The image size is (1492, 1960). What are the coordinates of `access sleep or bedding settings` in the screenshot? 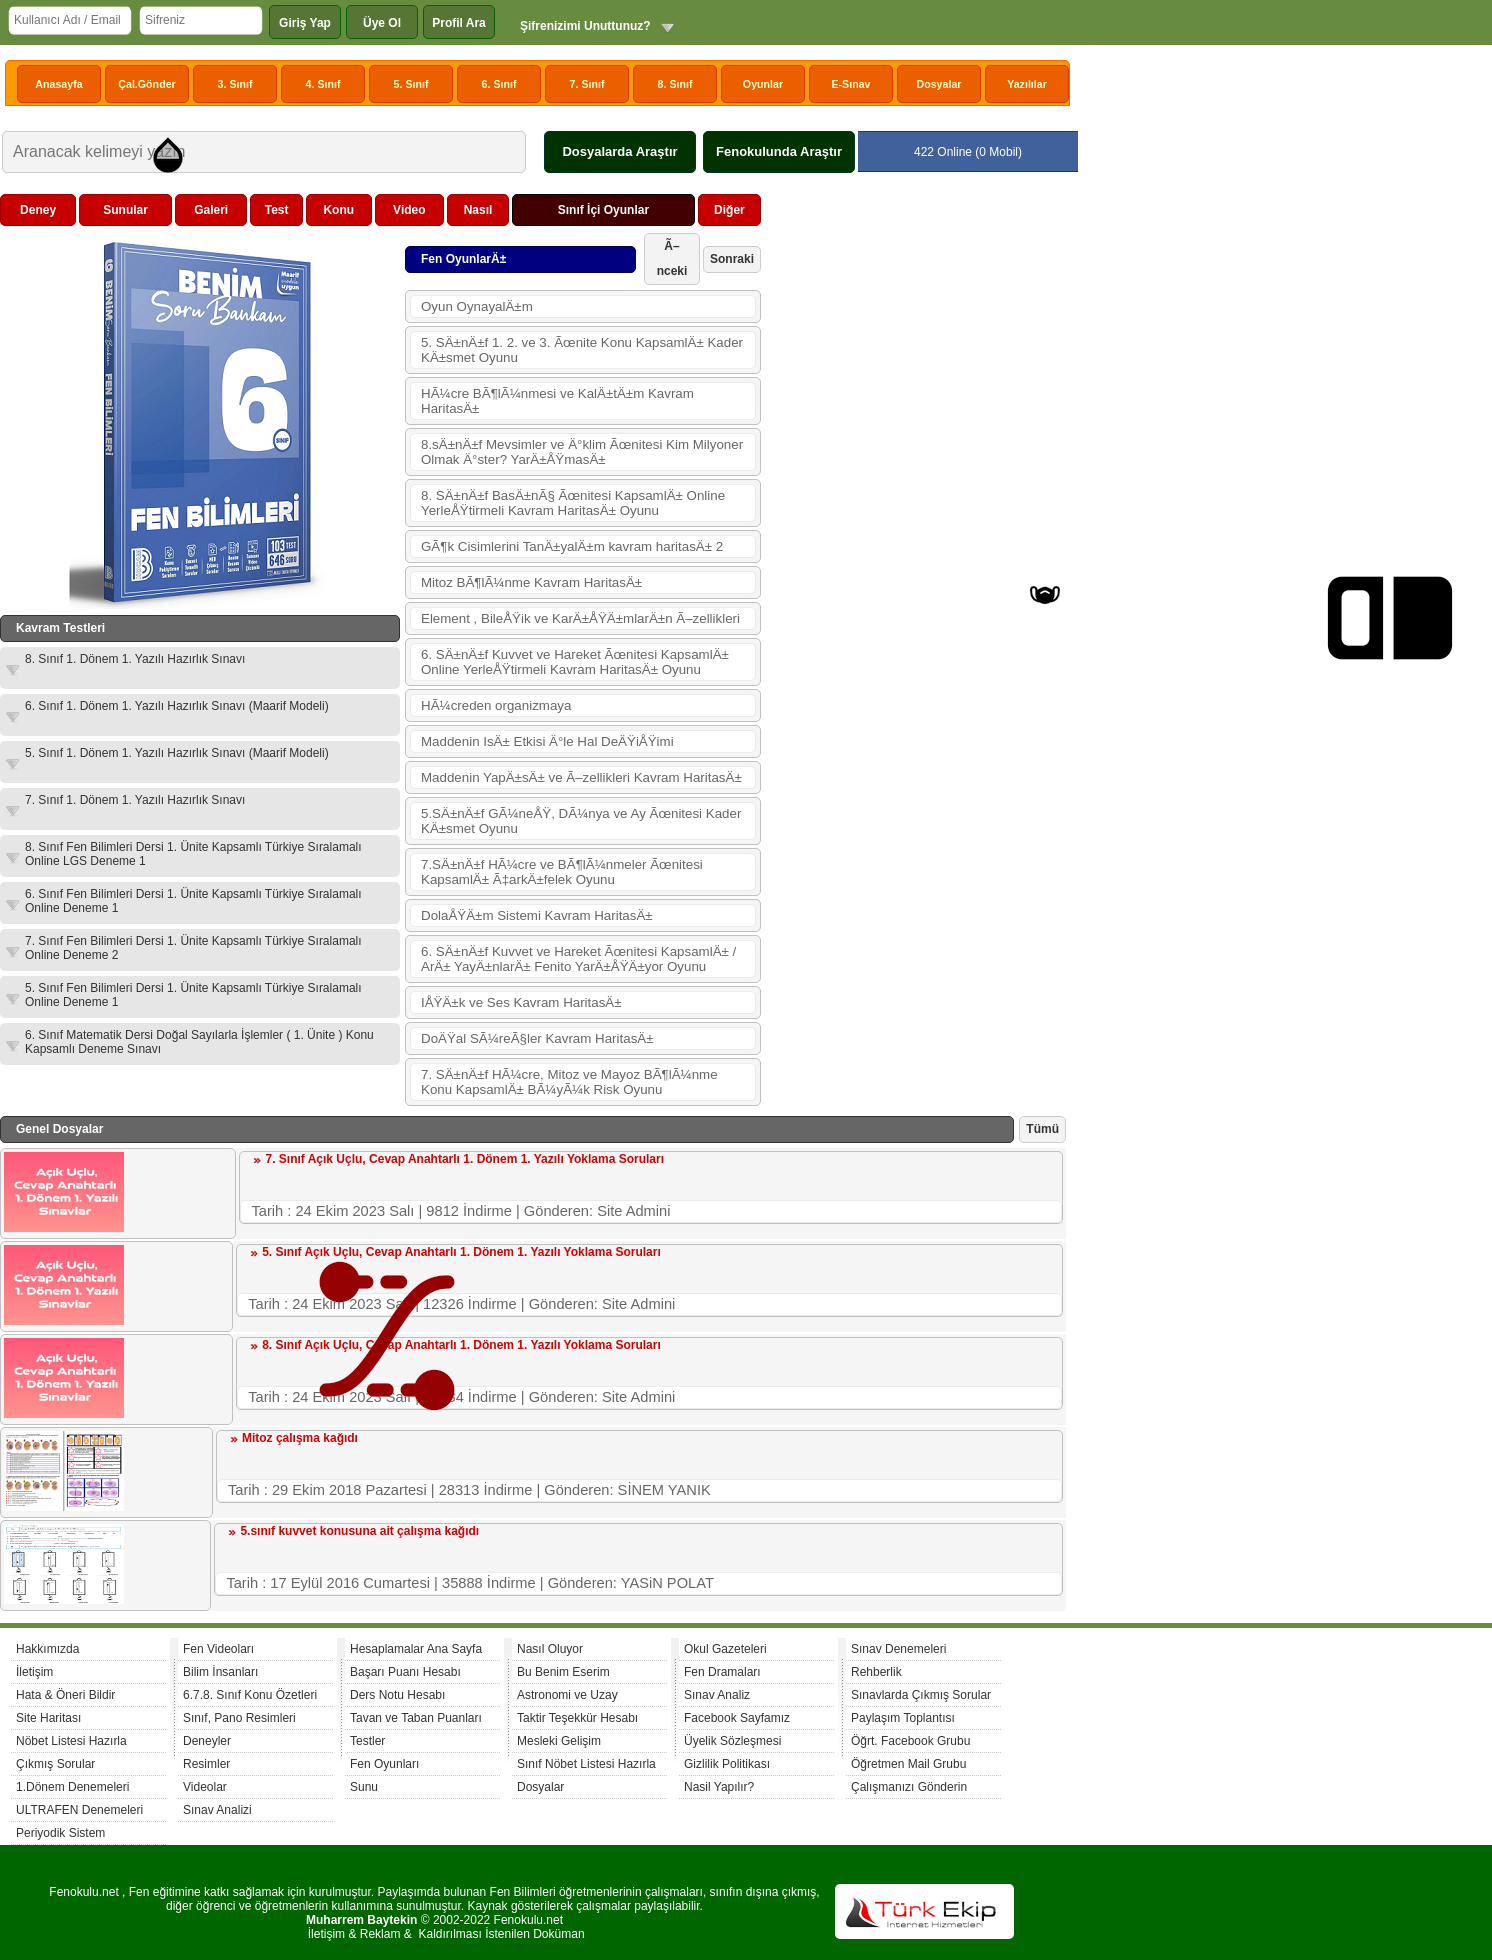 It's located at (1390, 618).